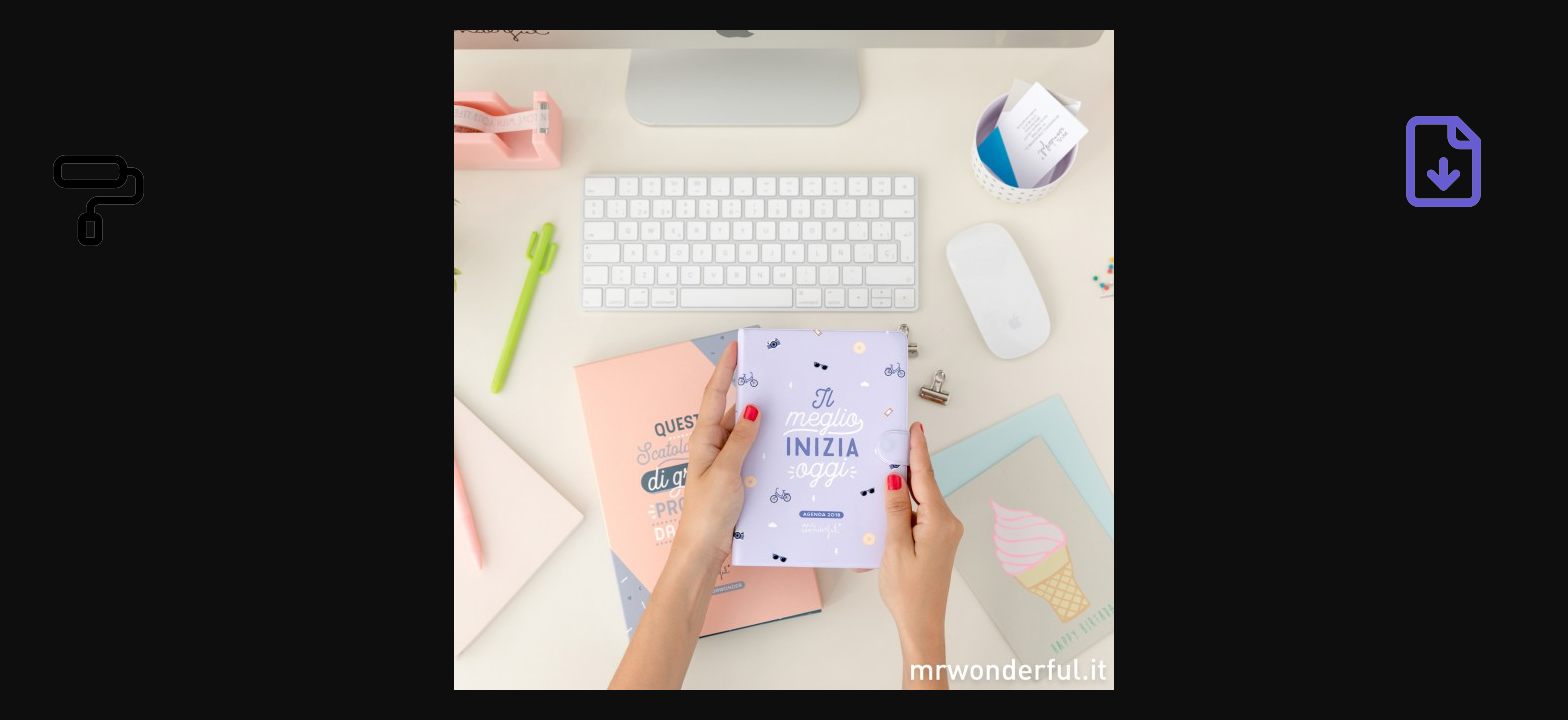  I want to click on download file, so click(1443, 161).